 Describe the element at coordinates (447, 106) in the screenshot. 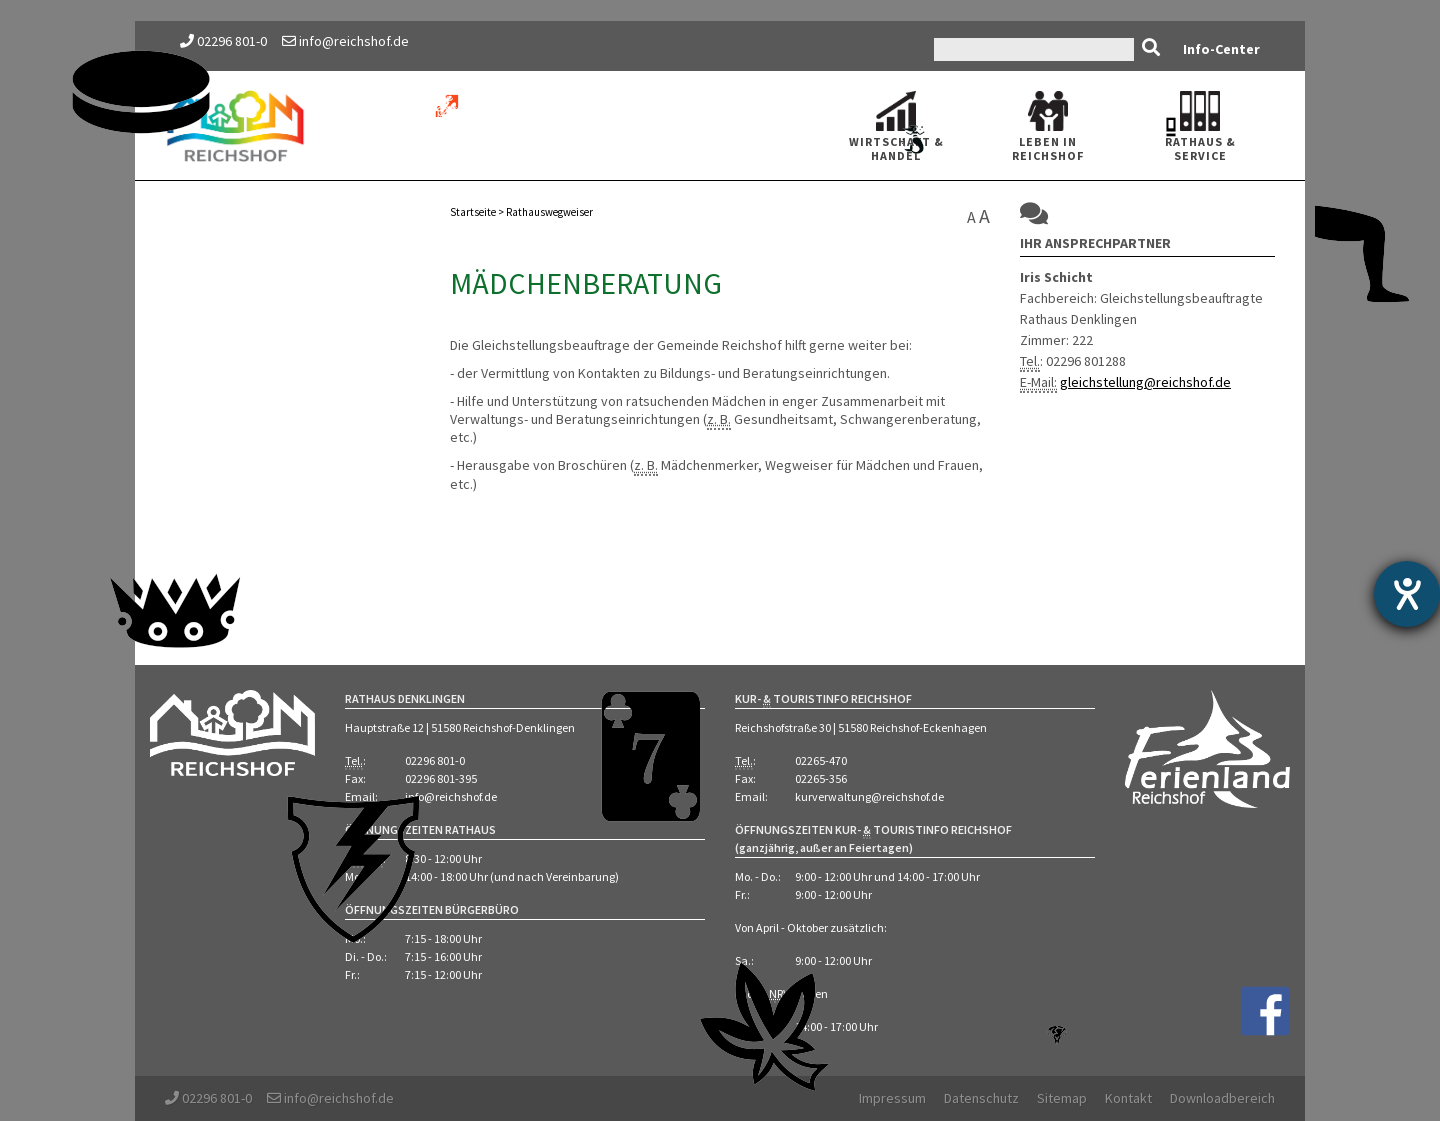

I see `select flamethrower unit or weapon class` at that location.